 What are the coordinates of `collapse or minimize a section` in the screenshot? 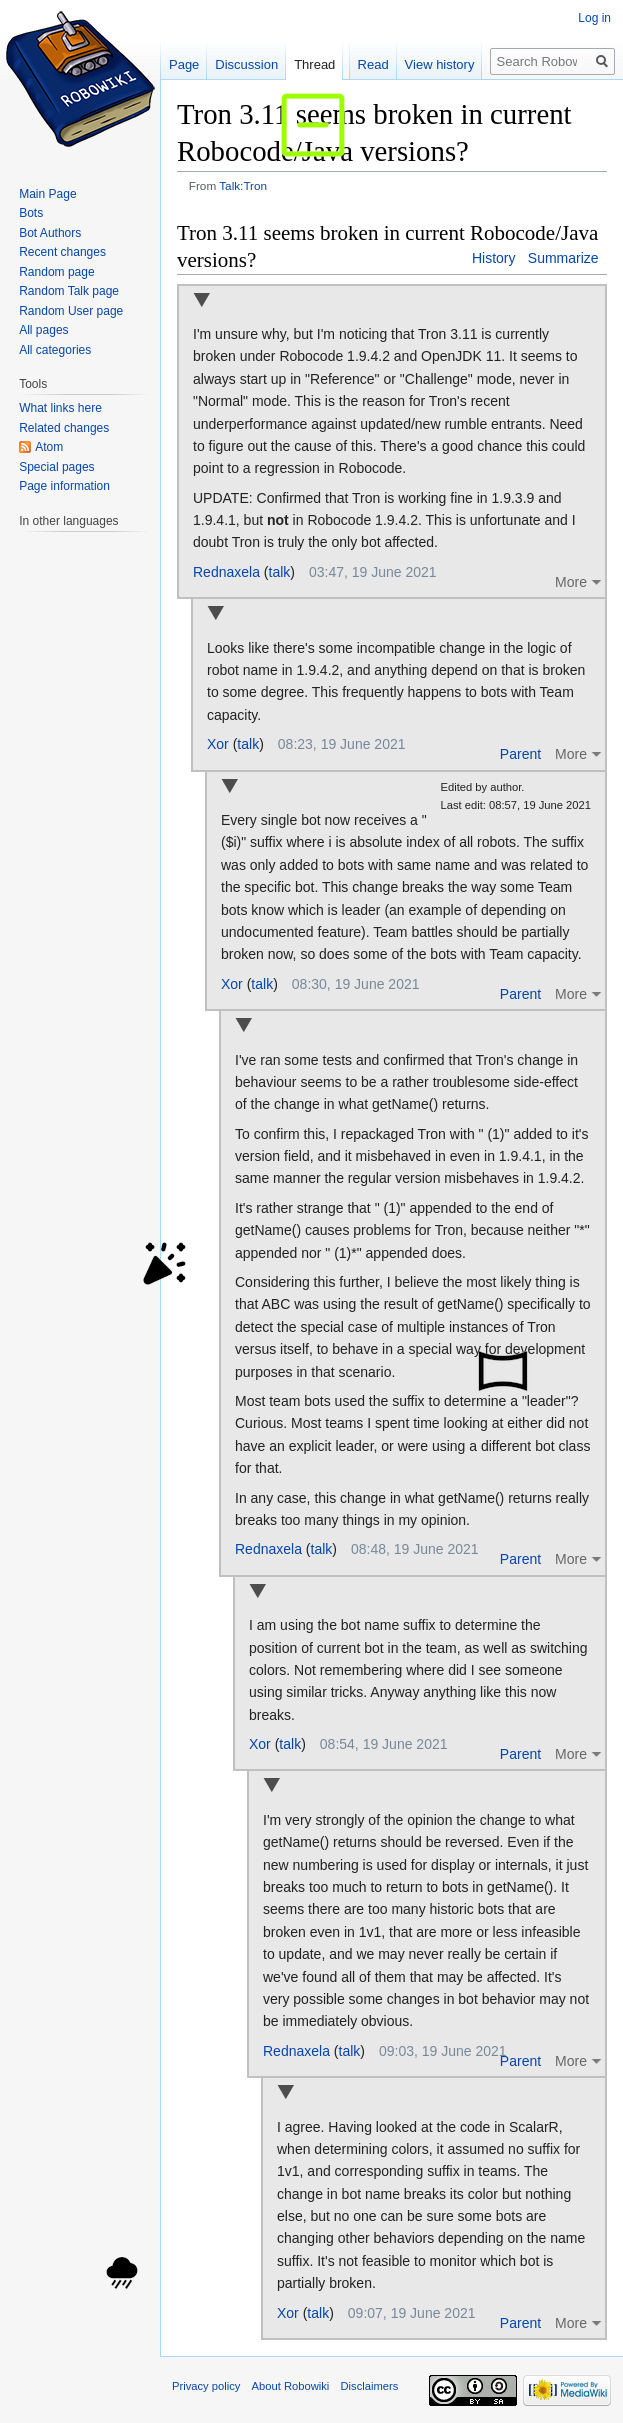 It's located at (313, 125).